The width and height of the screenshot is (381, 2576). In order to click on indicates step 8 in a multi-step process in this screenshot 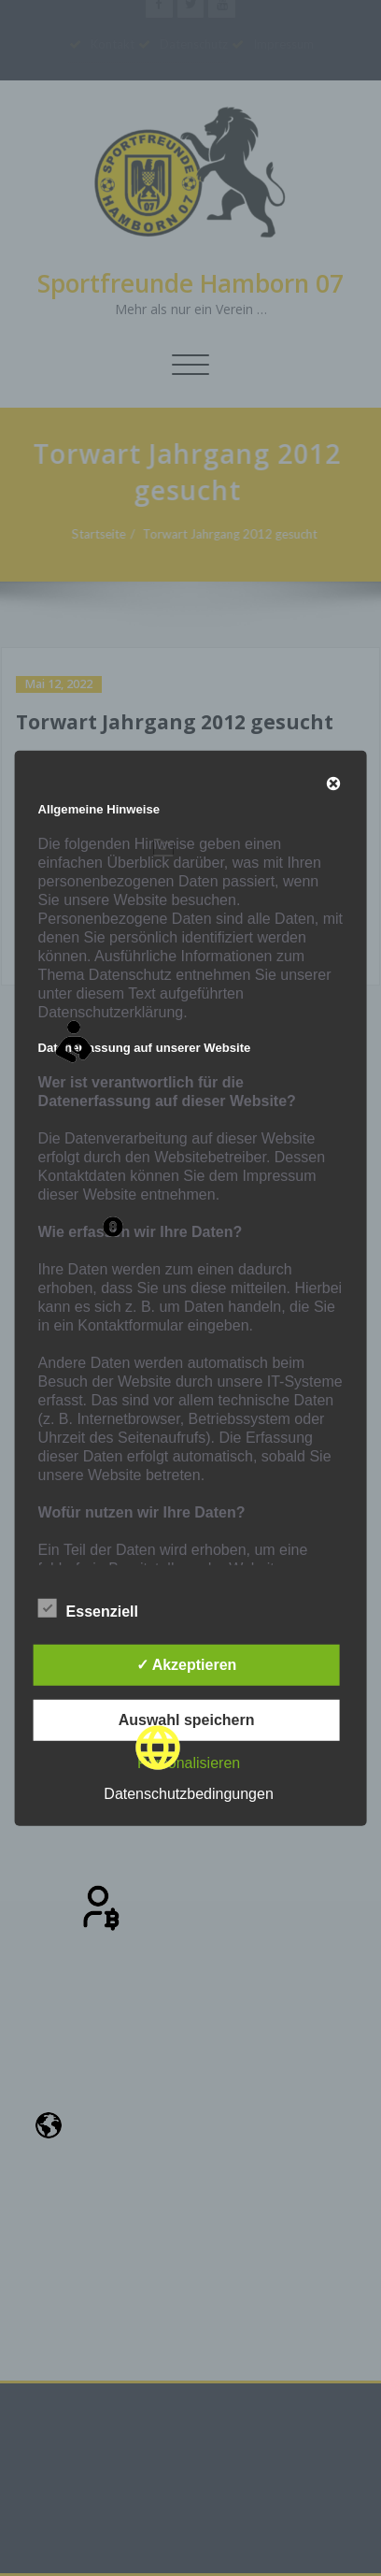, I will do `click(113, 1227)`.